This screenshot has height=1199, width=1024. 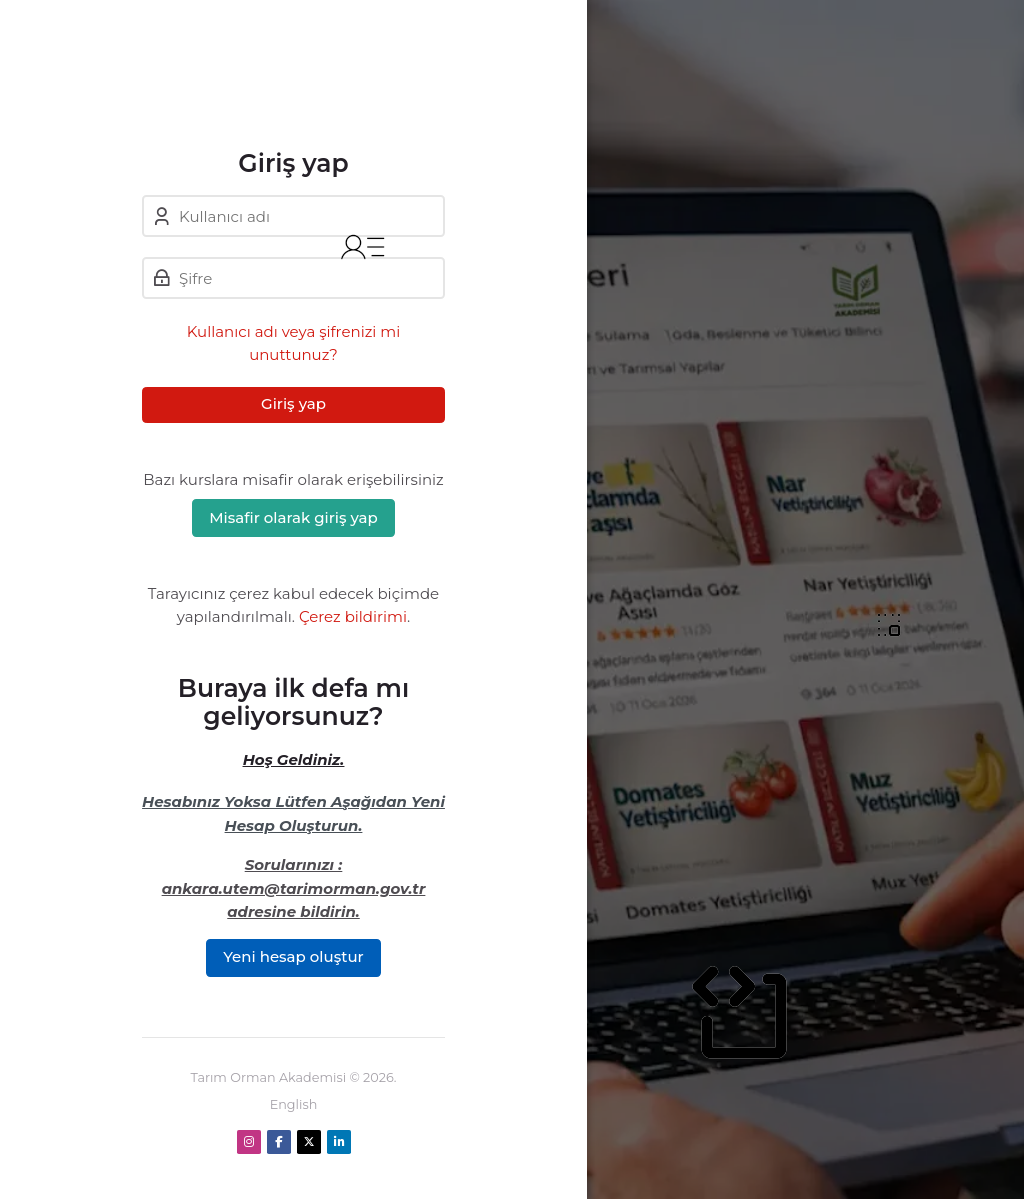 I want to click on insert a code block or snippet, so click(x=744, y=1016).